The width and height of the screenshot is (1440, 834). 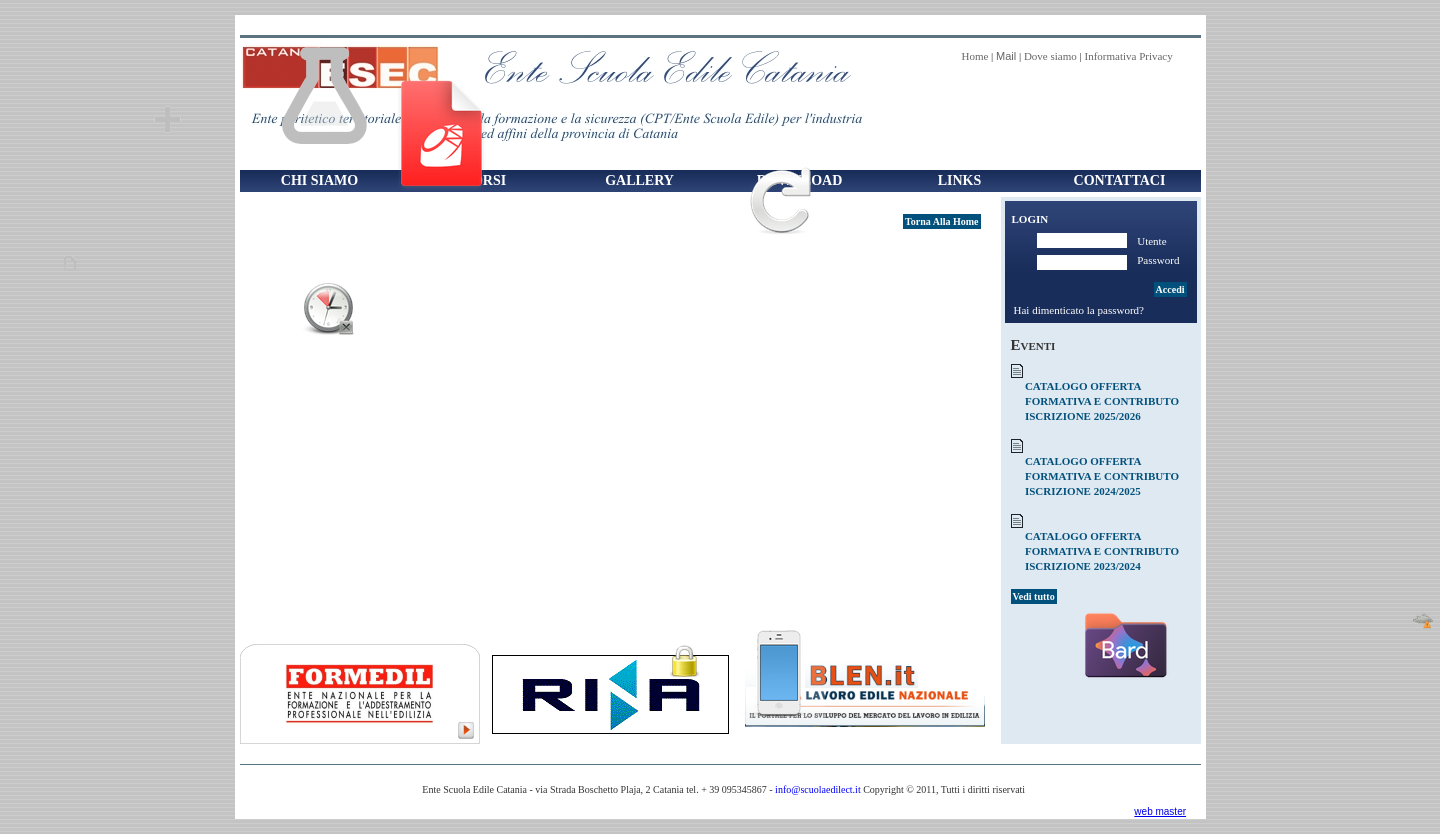 I want to click on connect or sync a white iPhone device, so click(x=779, y=672).